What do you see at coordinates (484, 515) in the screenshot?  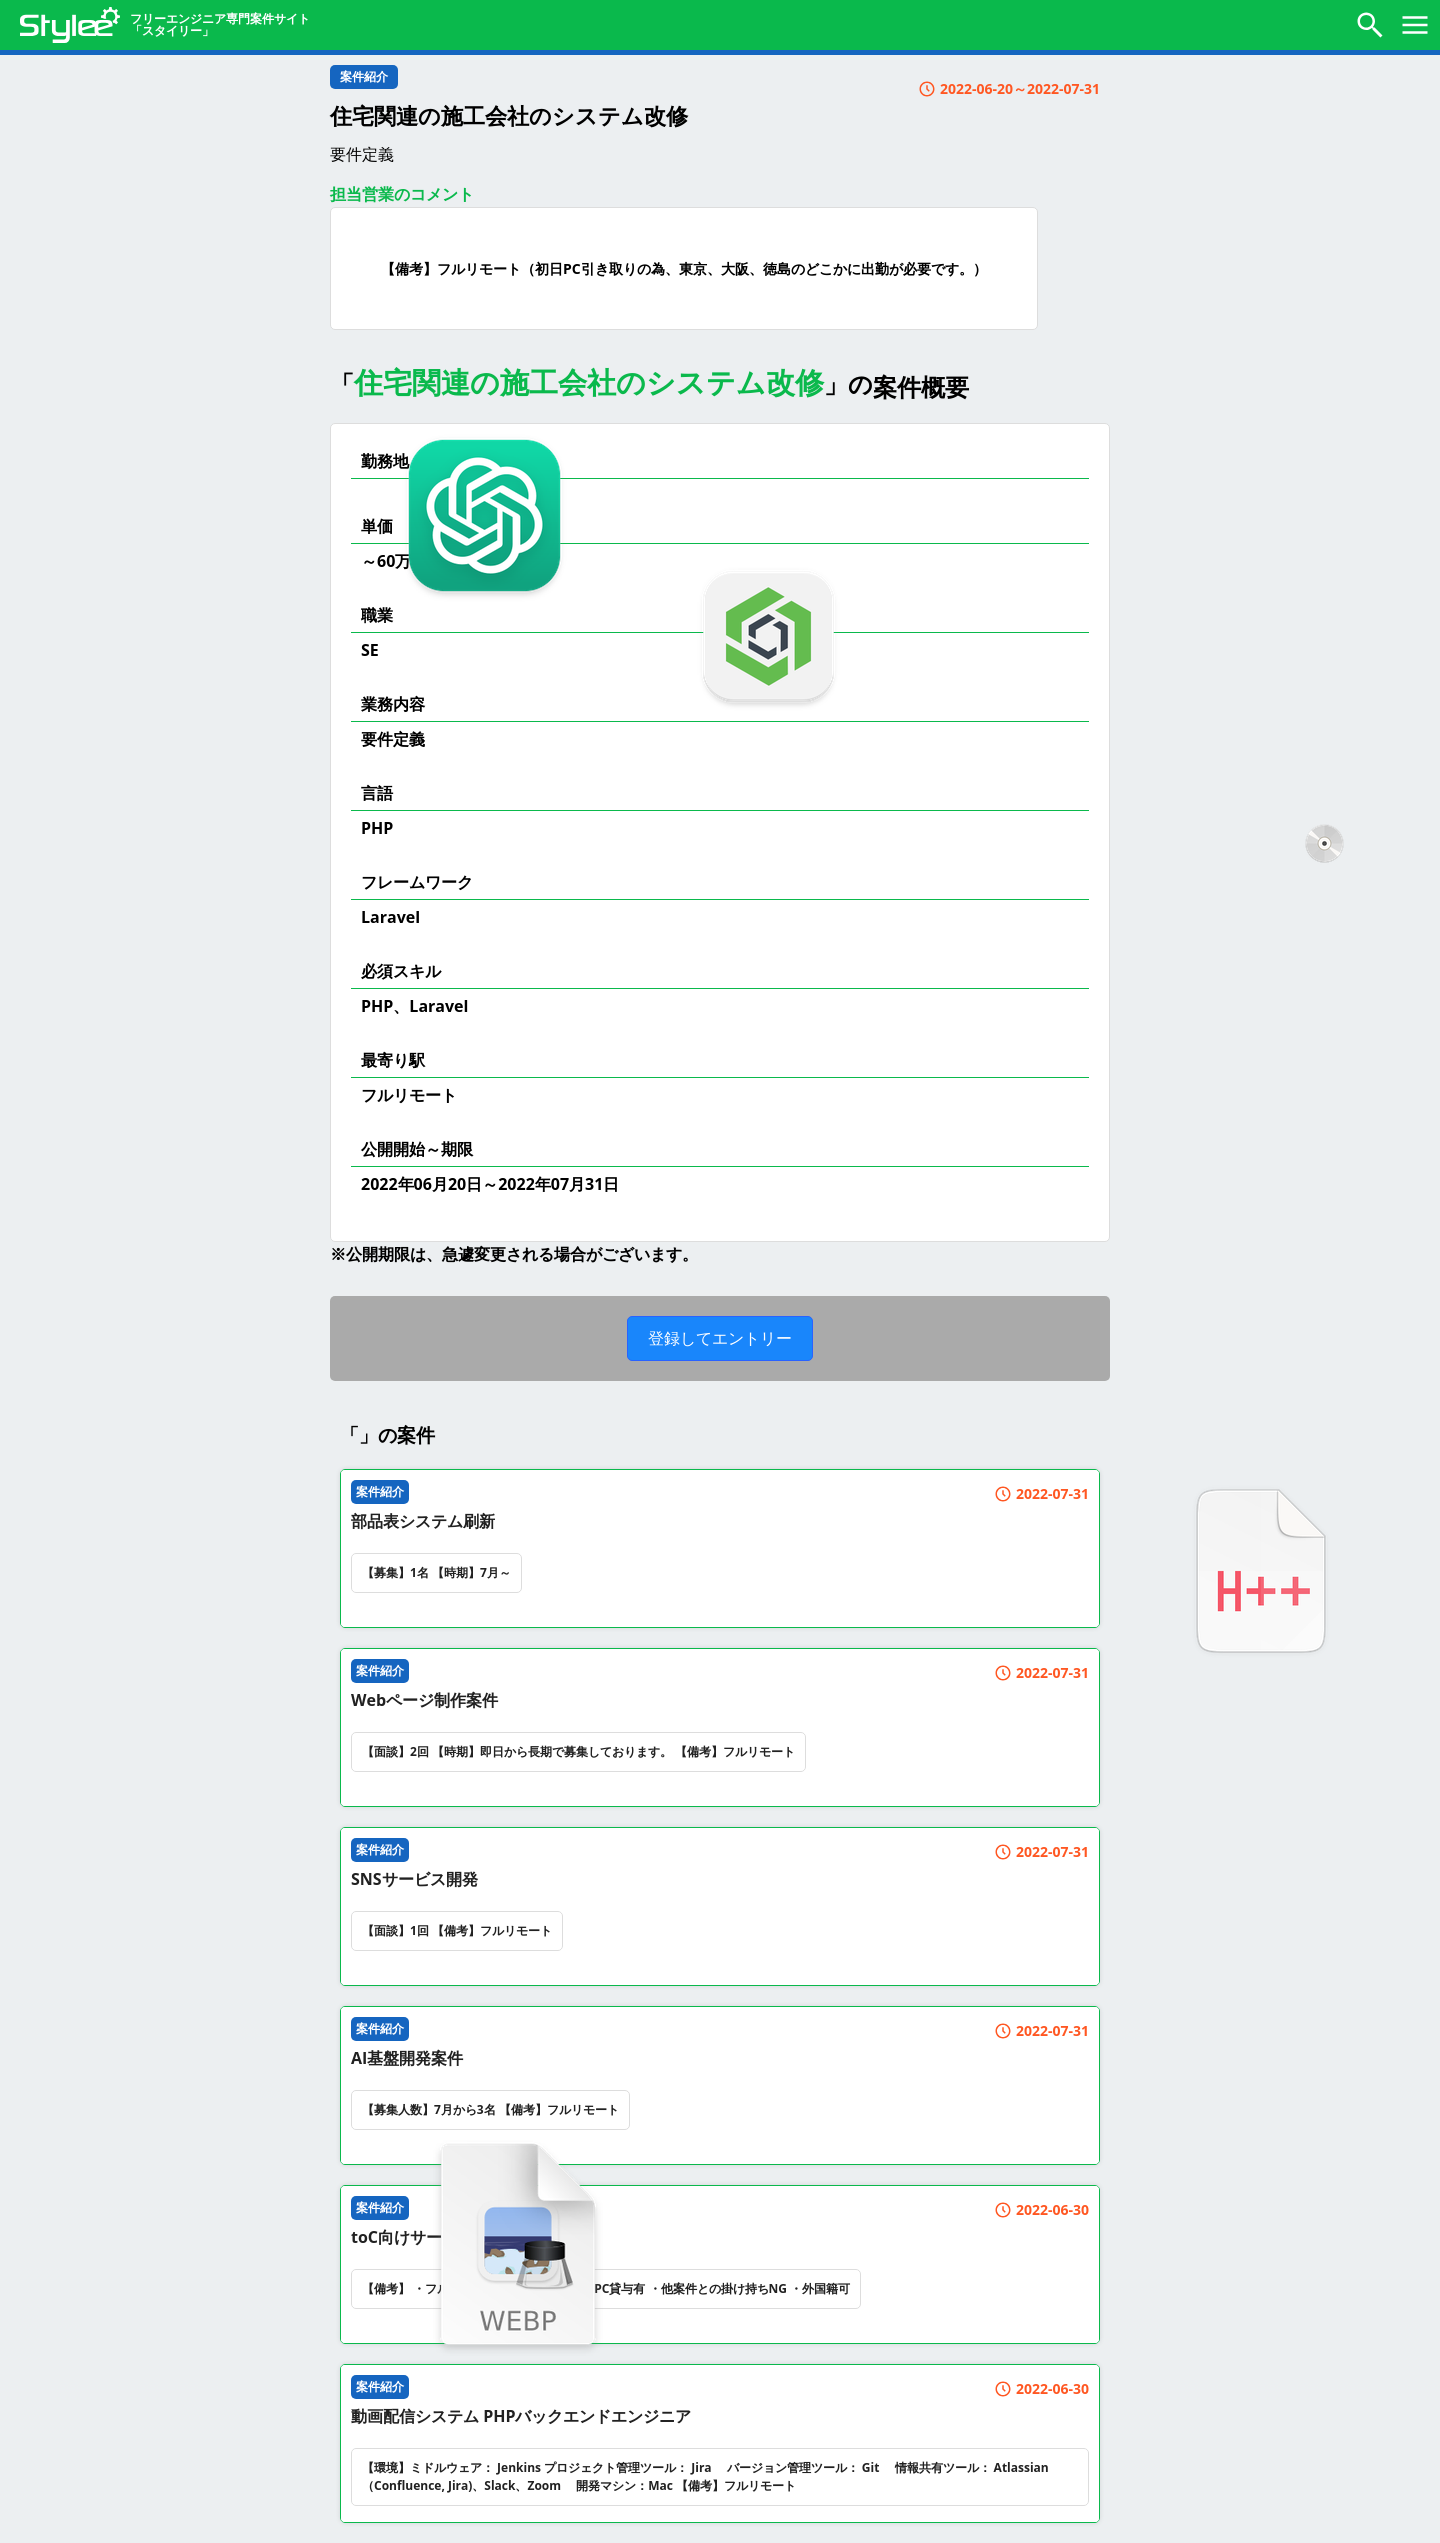 I see `open ChatGPT app` at bounding box center [484, 515].